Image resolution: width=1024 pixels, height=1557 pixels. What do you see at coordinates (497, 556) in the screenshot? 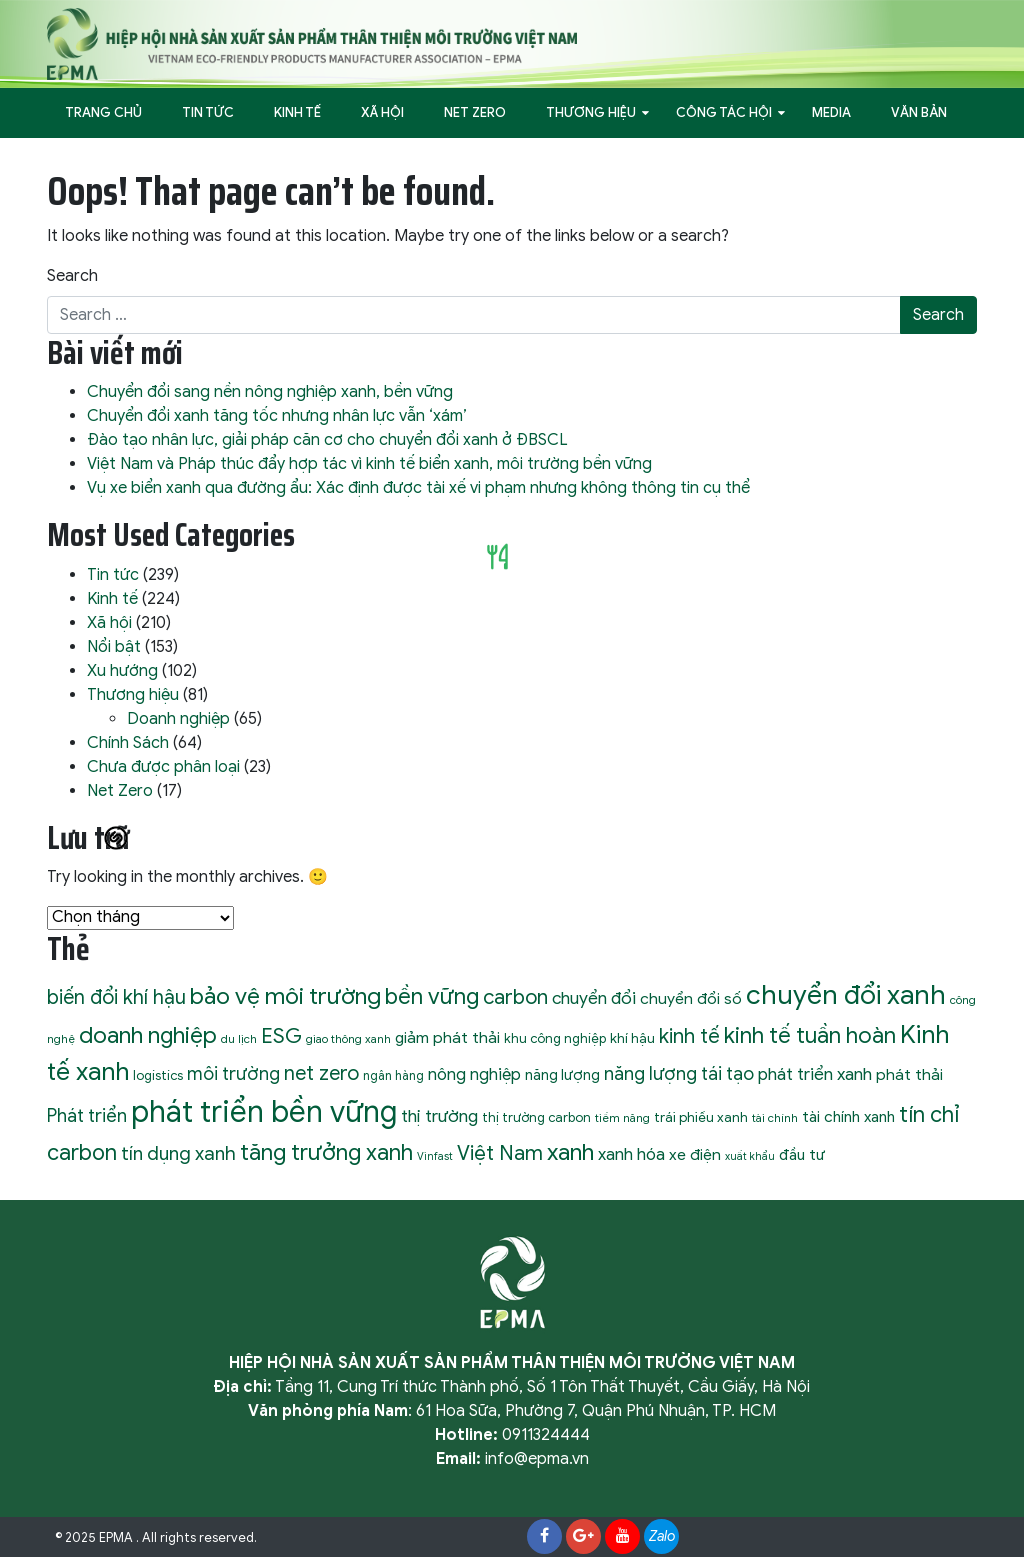
I see `access restaurant or dining options` at bounding box center [497, 556].